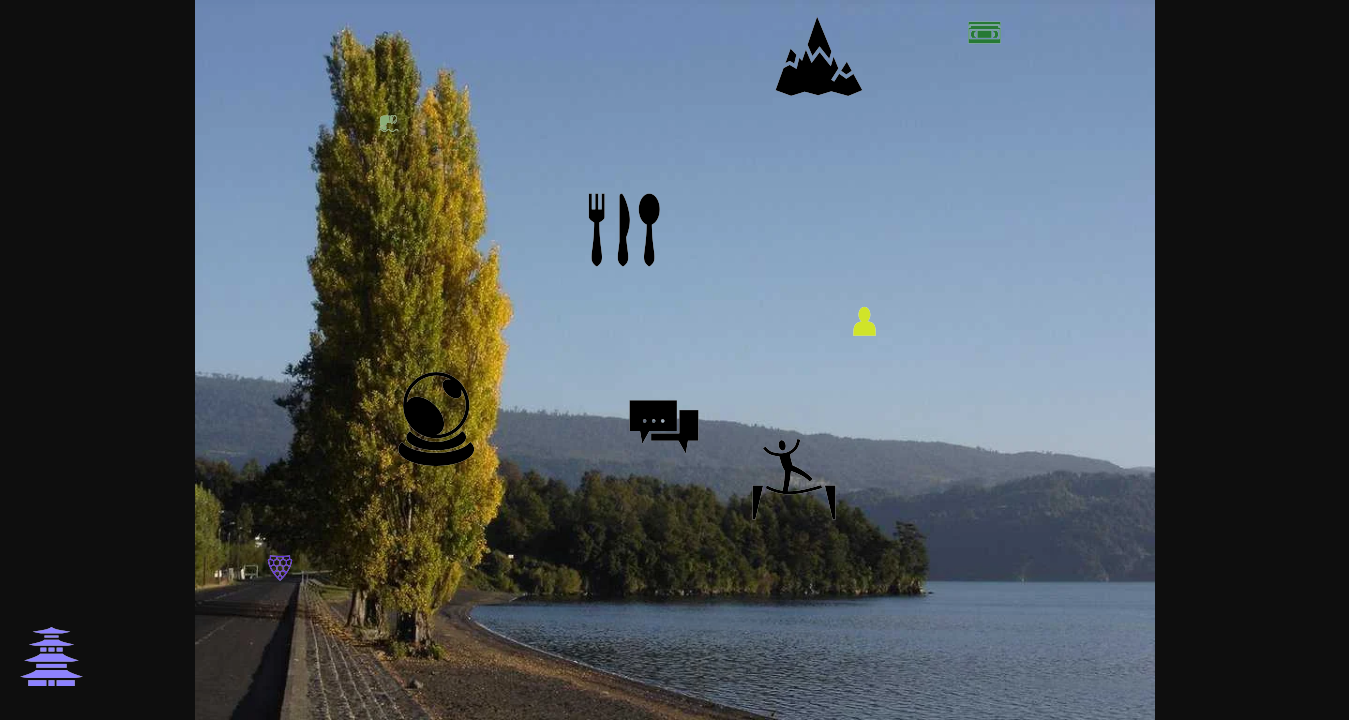 The width and height of the screenshot is (1349, 720). I want to click on view submarine or underwater game mode, so click(388, 123).